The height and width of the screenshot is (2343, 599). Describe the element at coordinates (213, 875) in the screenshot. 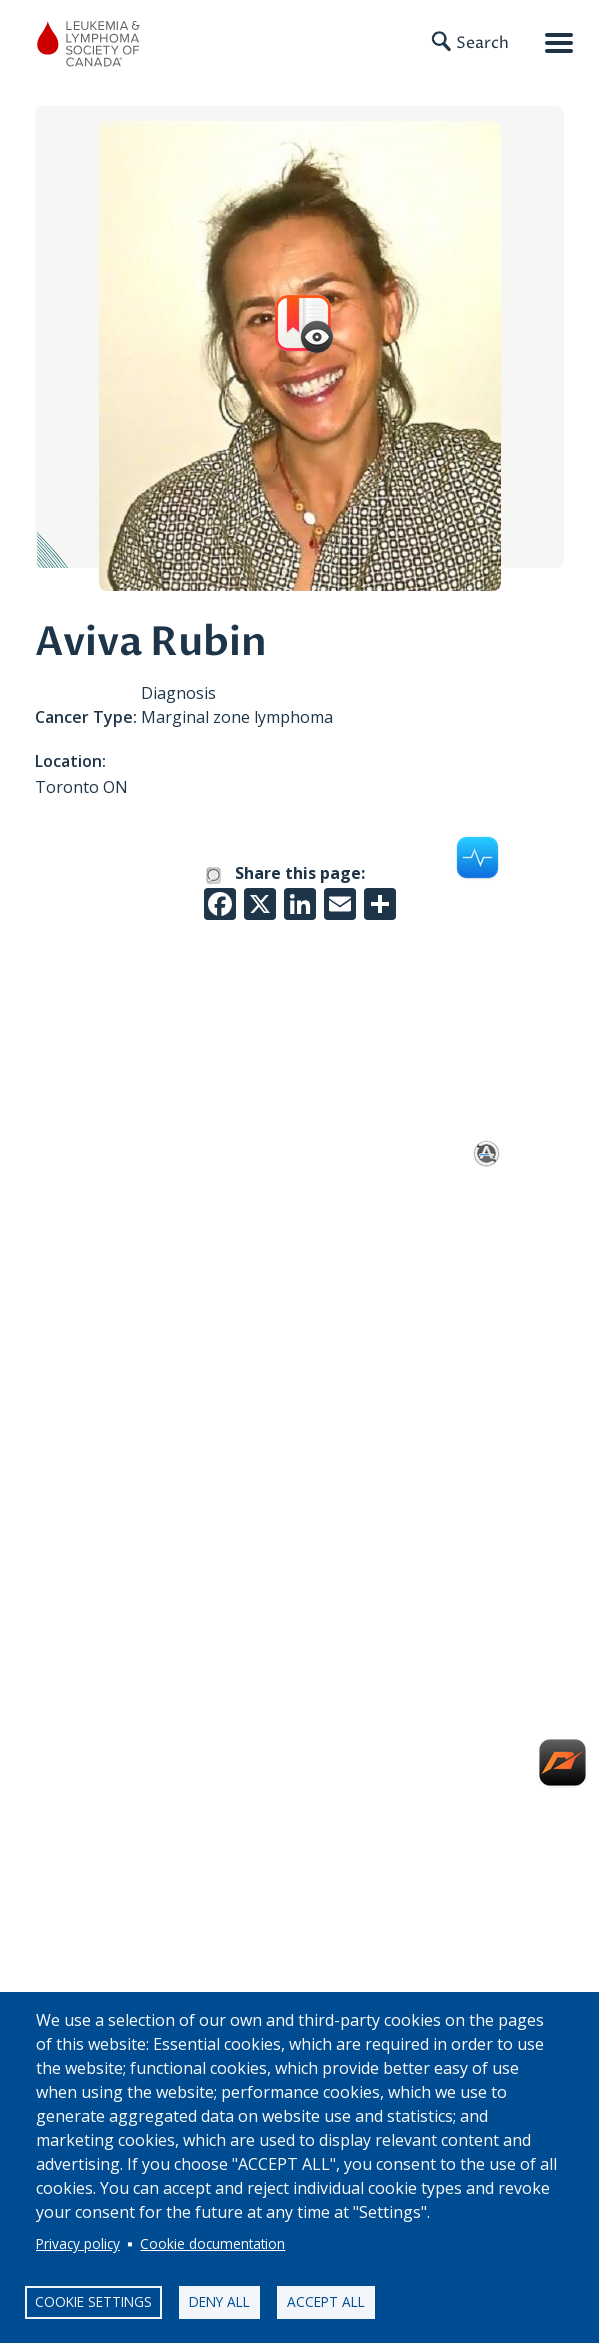

I see `open disk utility application` at that location.